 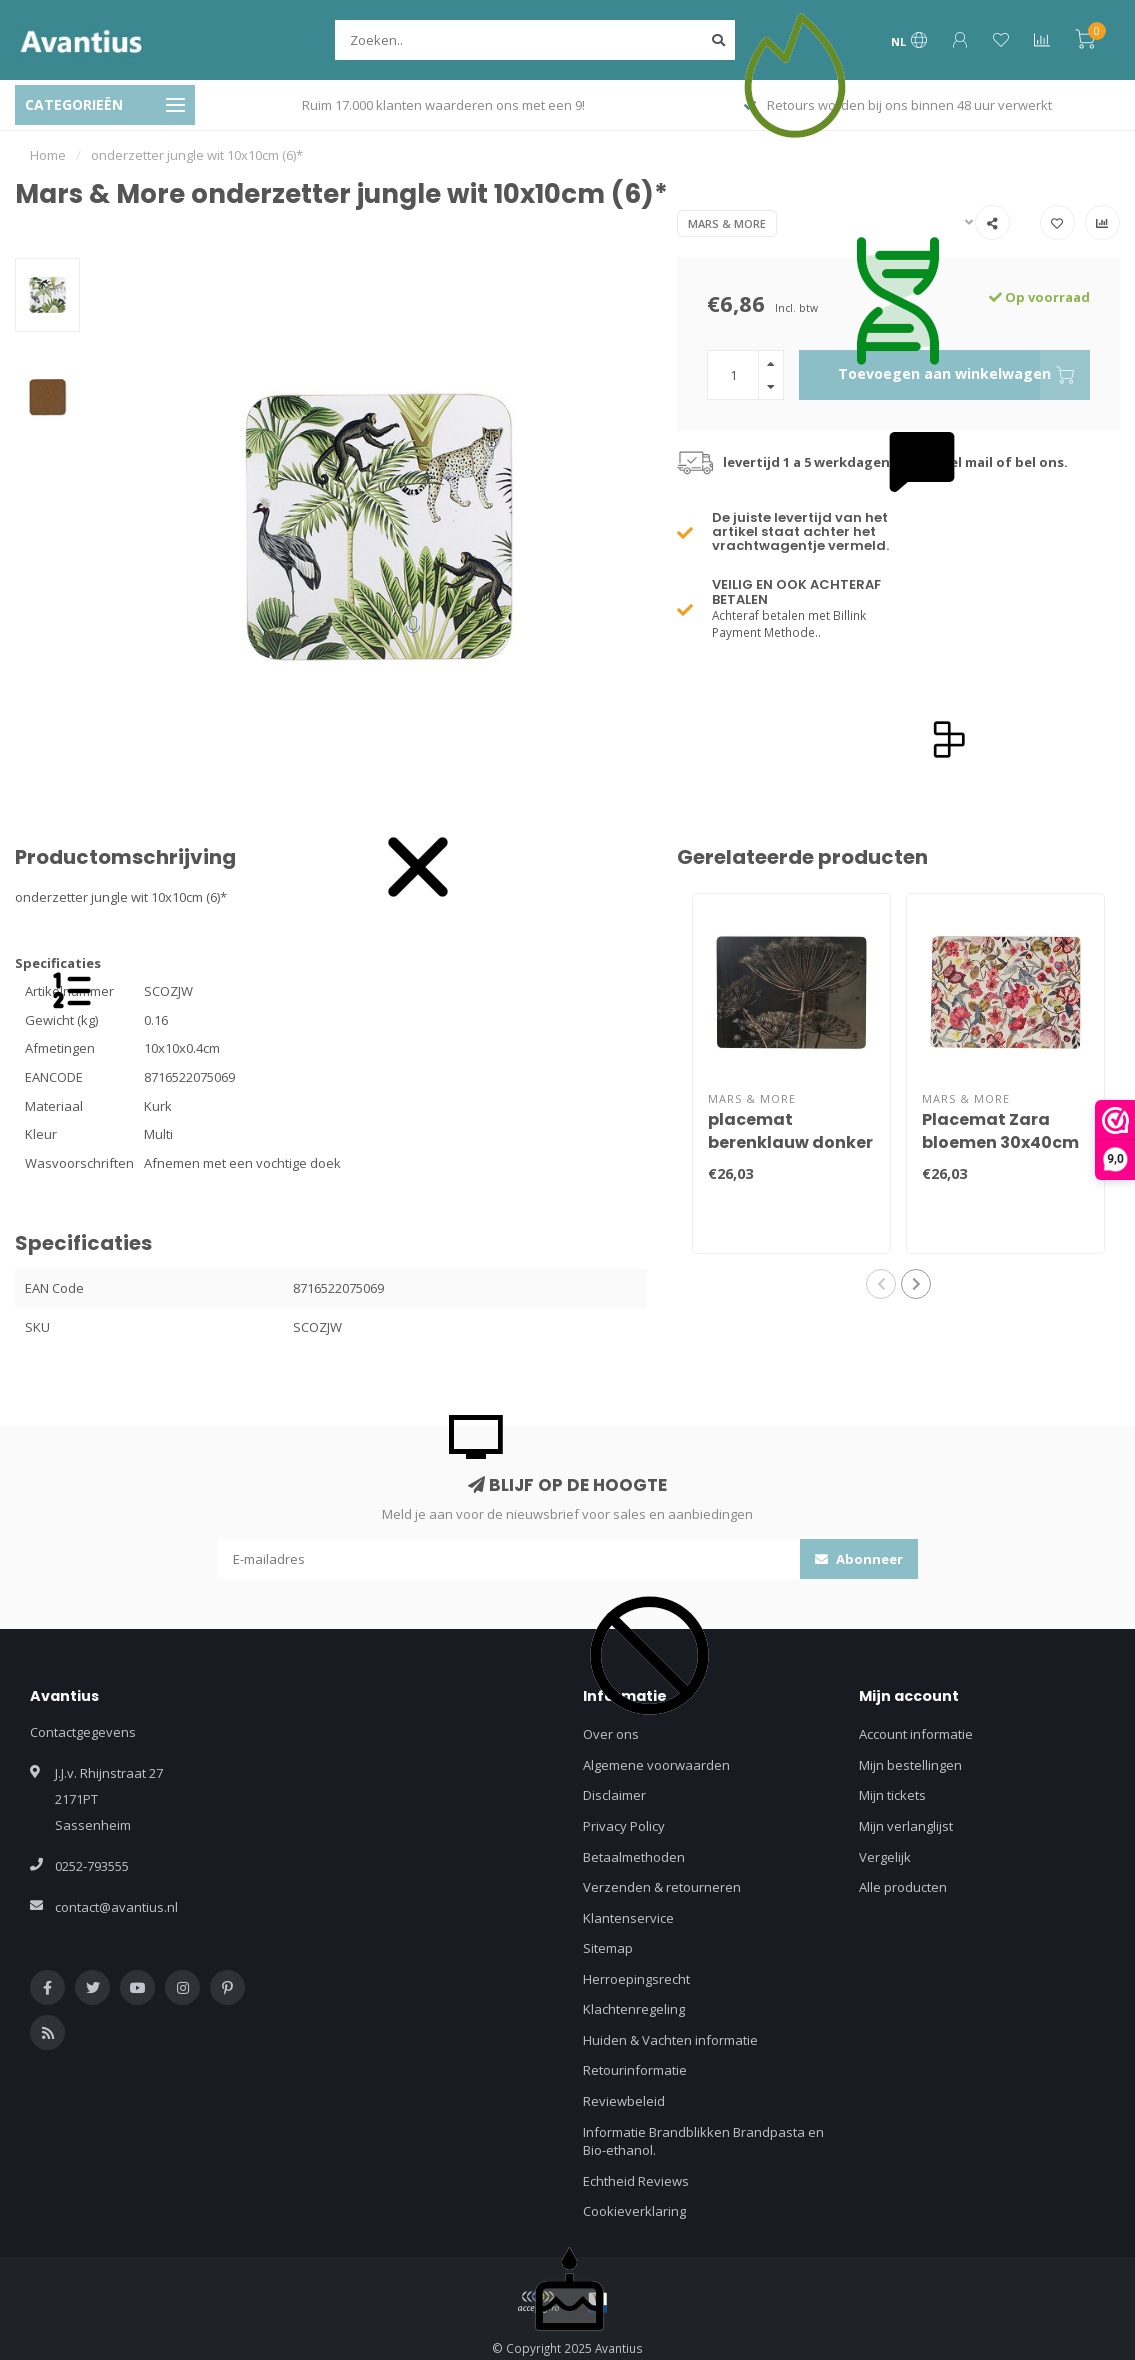 I want to click on indicates a blocked or prohibited action, so click(x=649, y=1655).